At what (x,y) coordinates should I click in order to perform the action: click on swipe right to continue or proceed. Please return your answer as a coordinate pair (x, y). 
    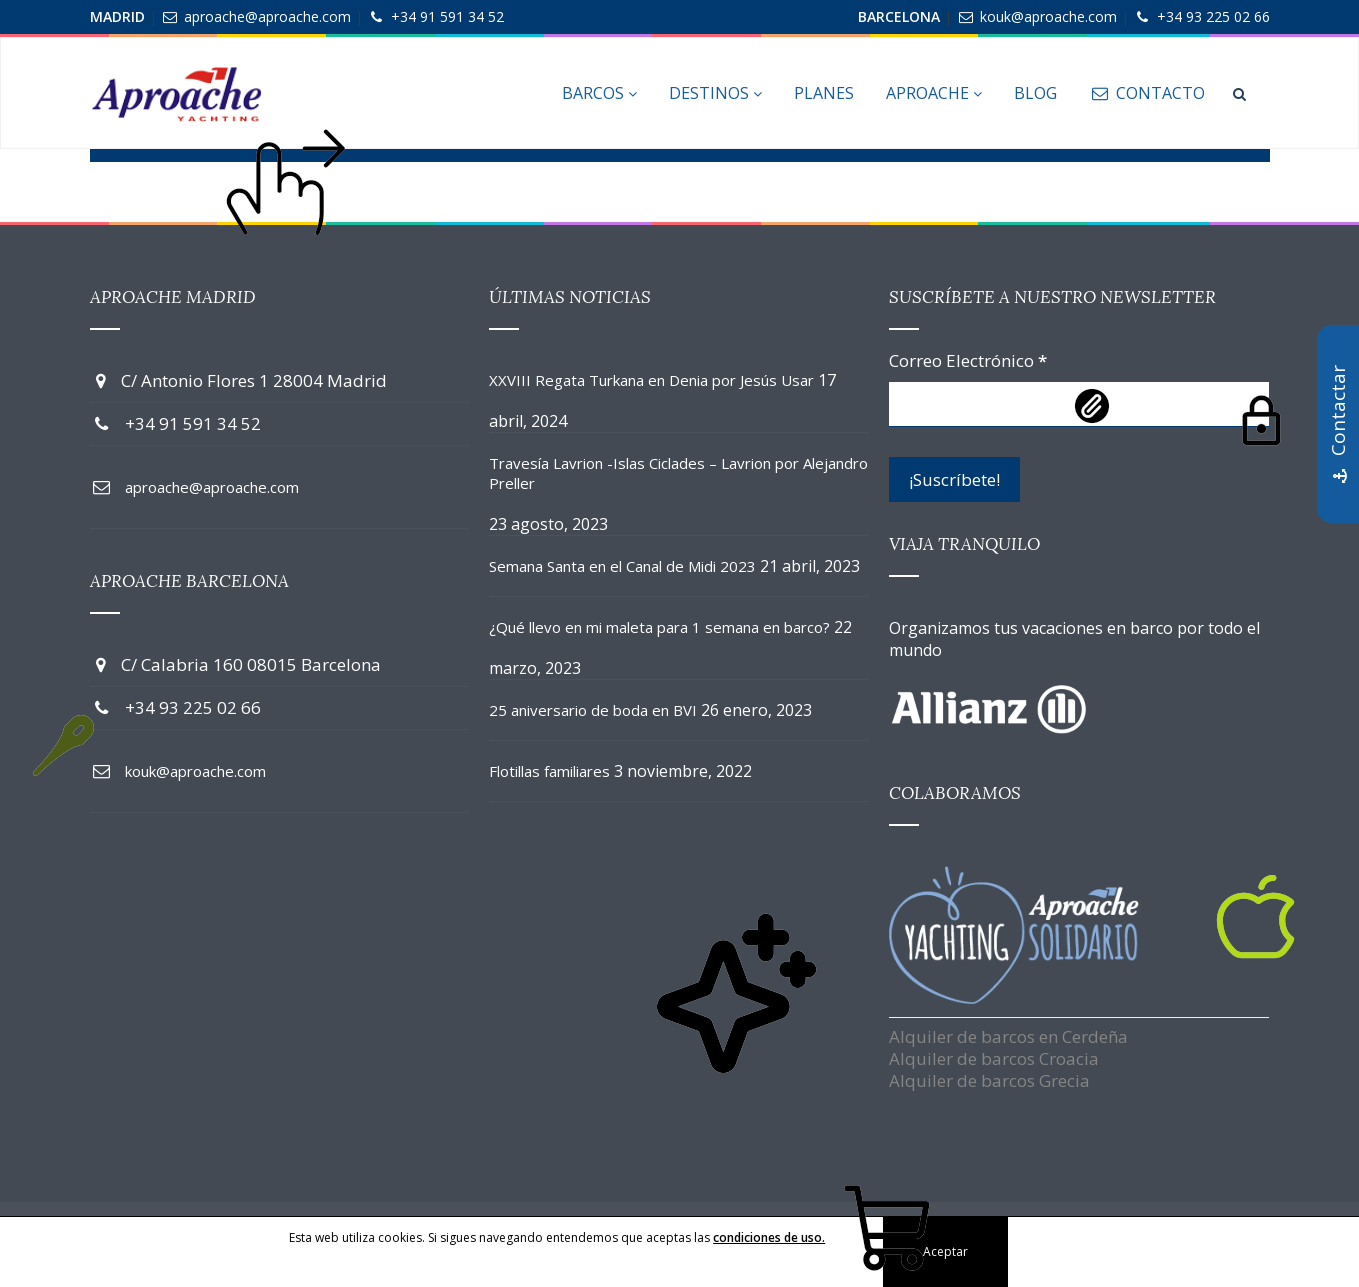
    Looking at the image, I should click on (279, 186).